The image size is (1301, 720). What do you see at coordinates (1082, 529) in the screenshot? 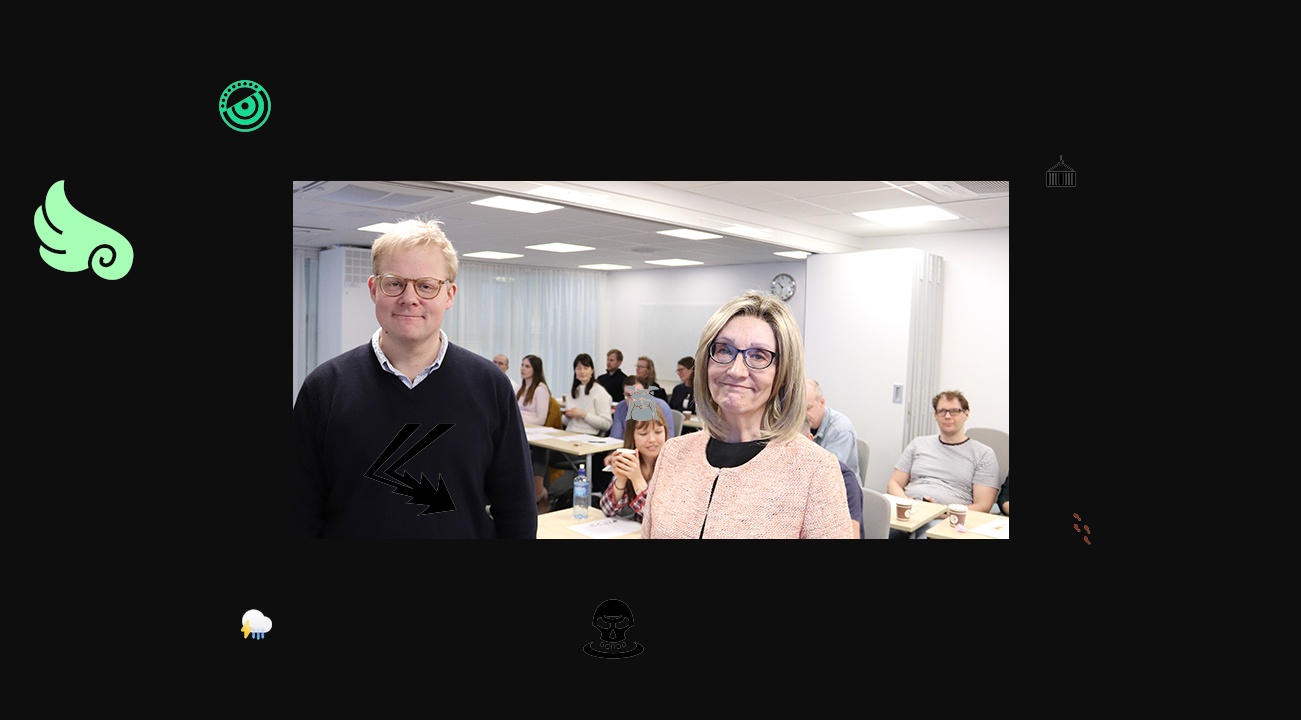
I see `track your steps or walking activity` at bounding box center [1082, 529].